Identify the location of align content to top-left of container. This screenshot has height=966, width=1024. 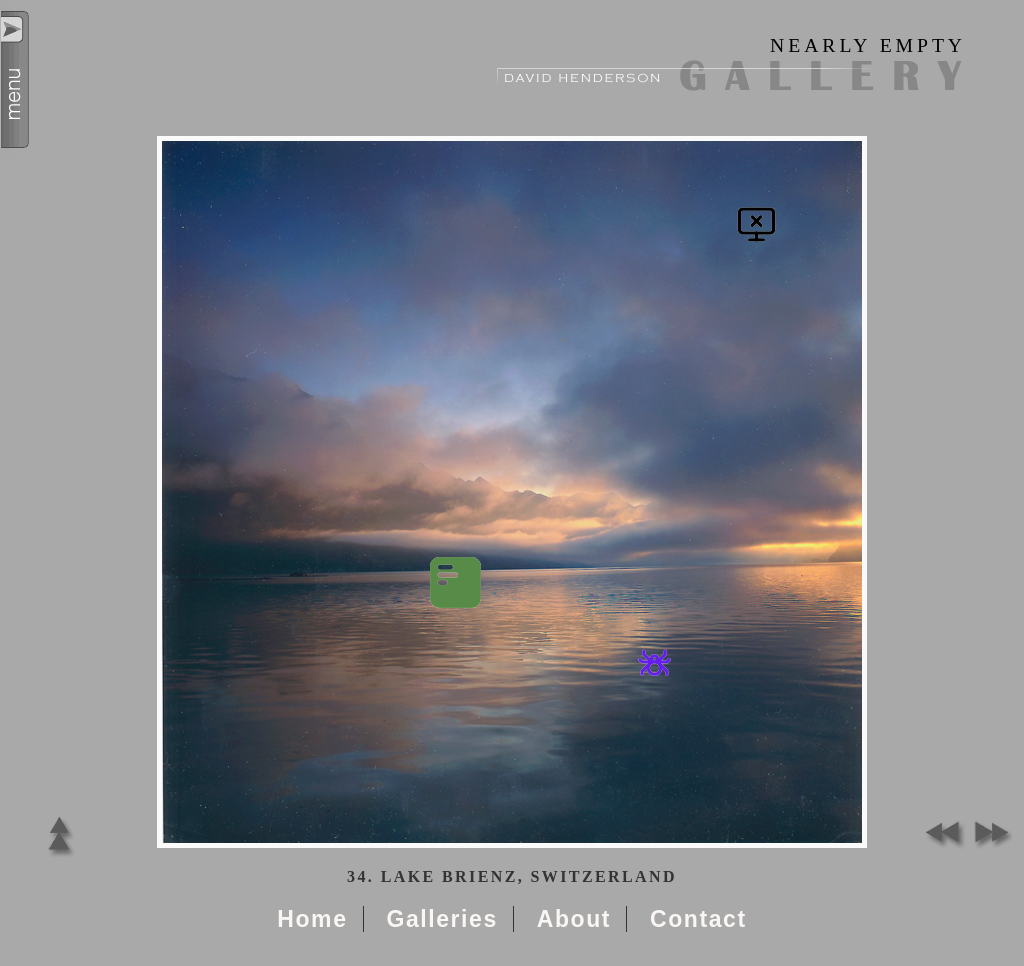
(455, 582).